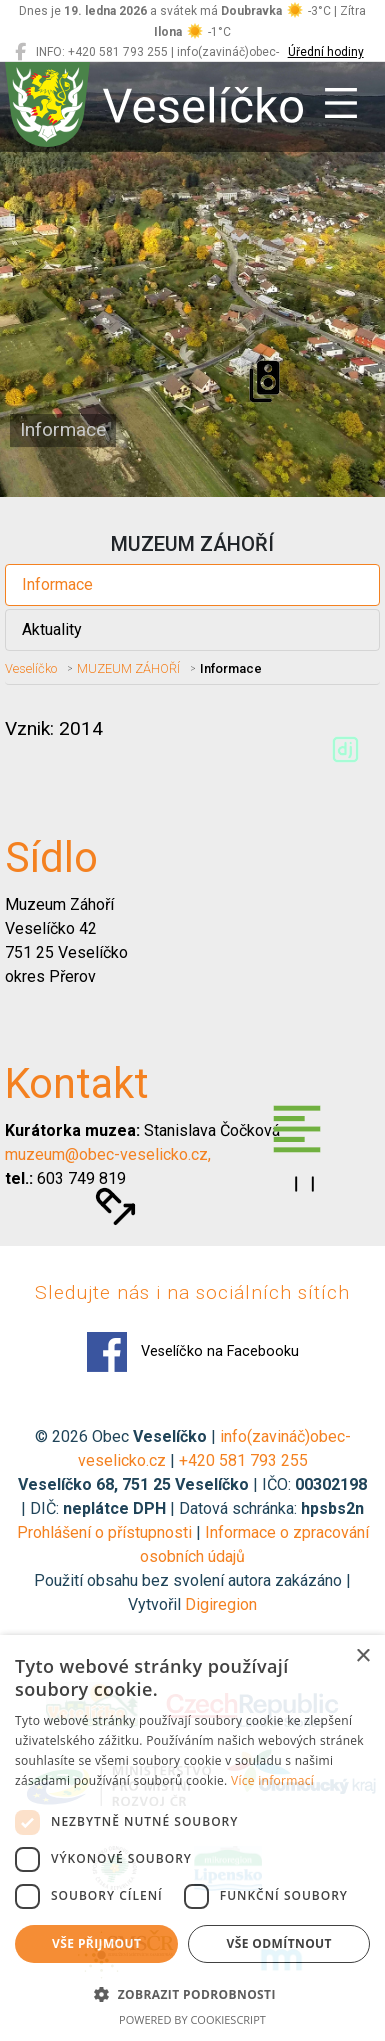  Describe the element at coordinates (115, 1205) in the screenshot. I see `change text orientation or direction` at that location.